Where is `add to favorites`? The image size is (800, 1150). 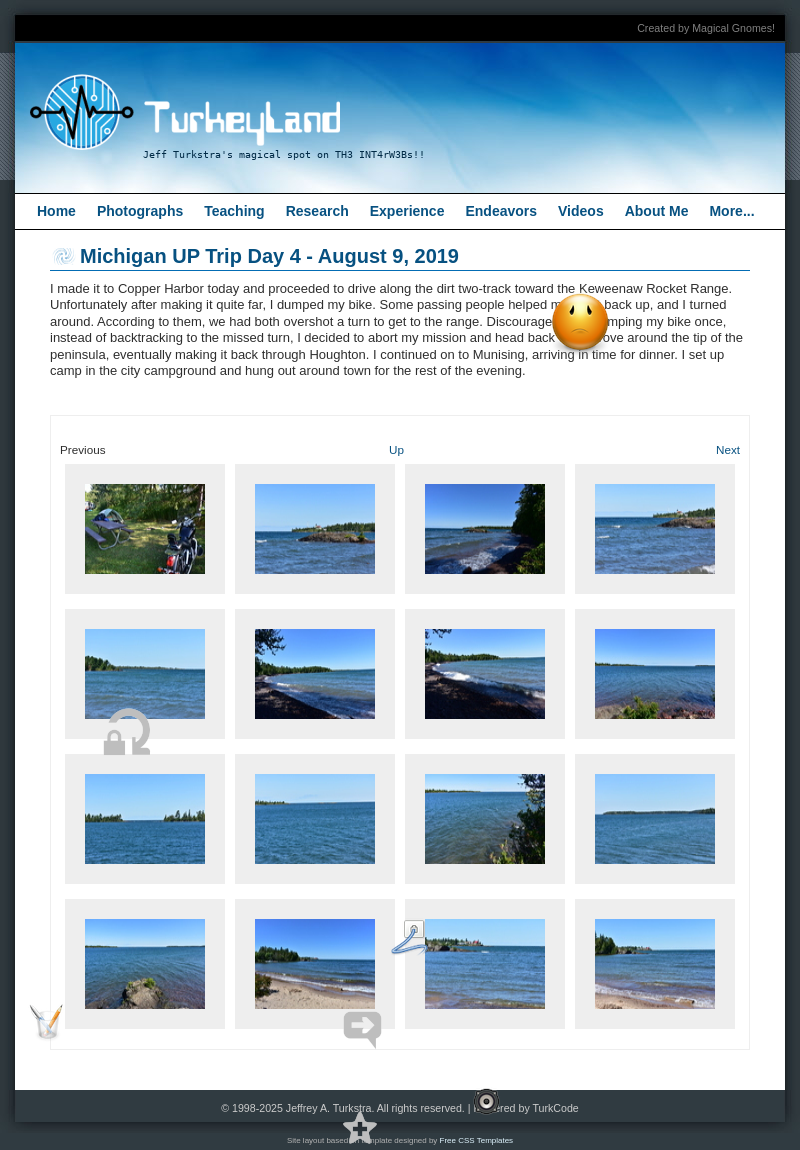
add to favorites is located at coordinates (360, 1129).